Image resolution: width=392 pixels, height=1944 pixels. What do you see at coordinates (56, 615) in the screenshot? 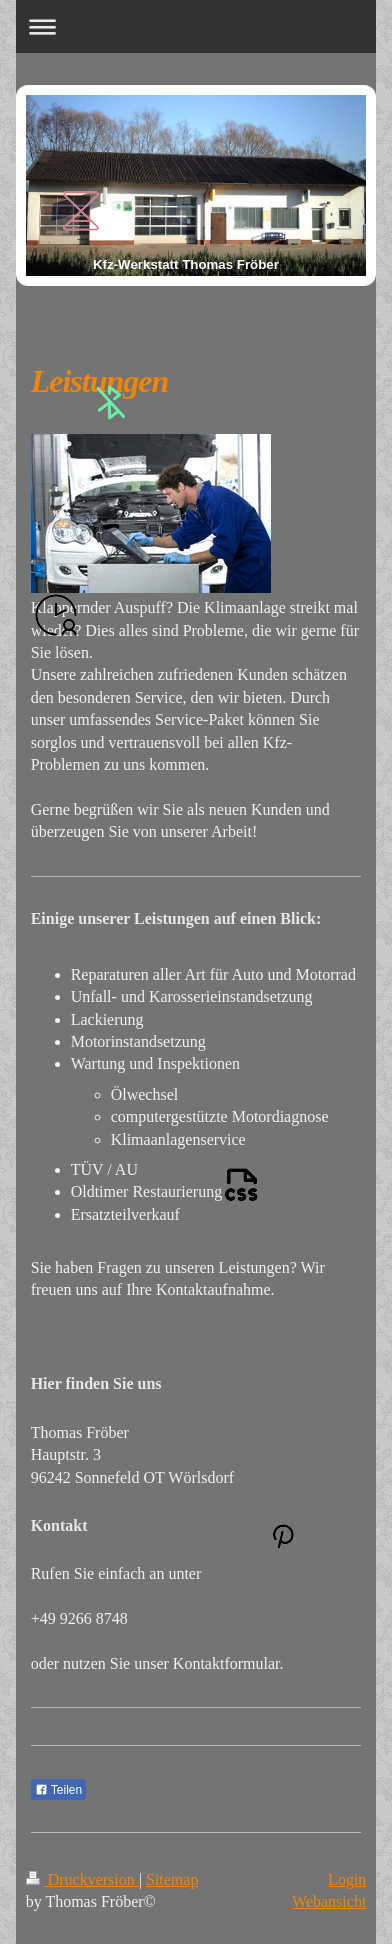
I see `view user's time or schedule` at bounding box center [56, 615].